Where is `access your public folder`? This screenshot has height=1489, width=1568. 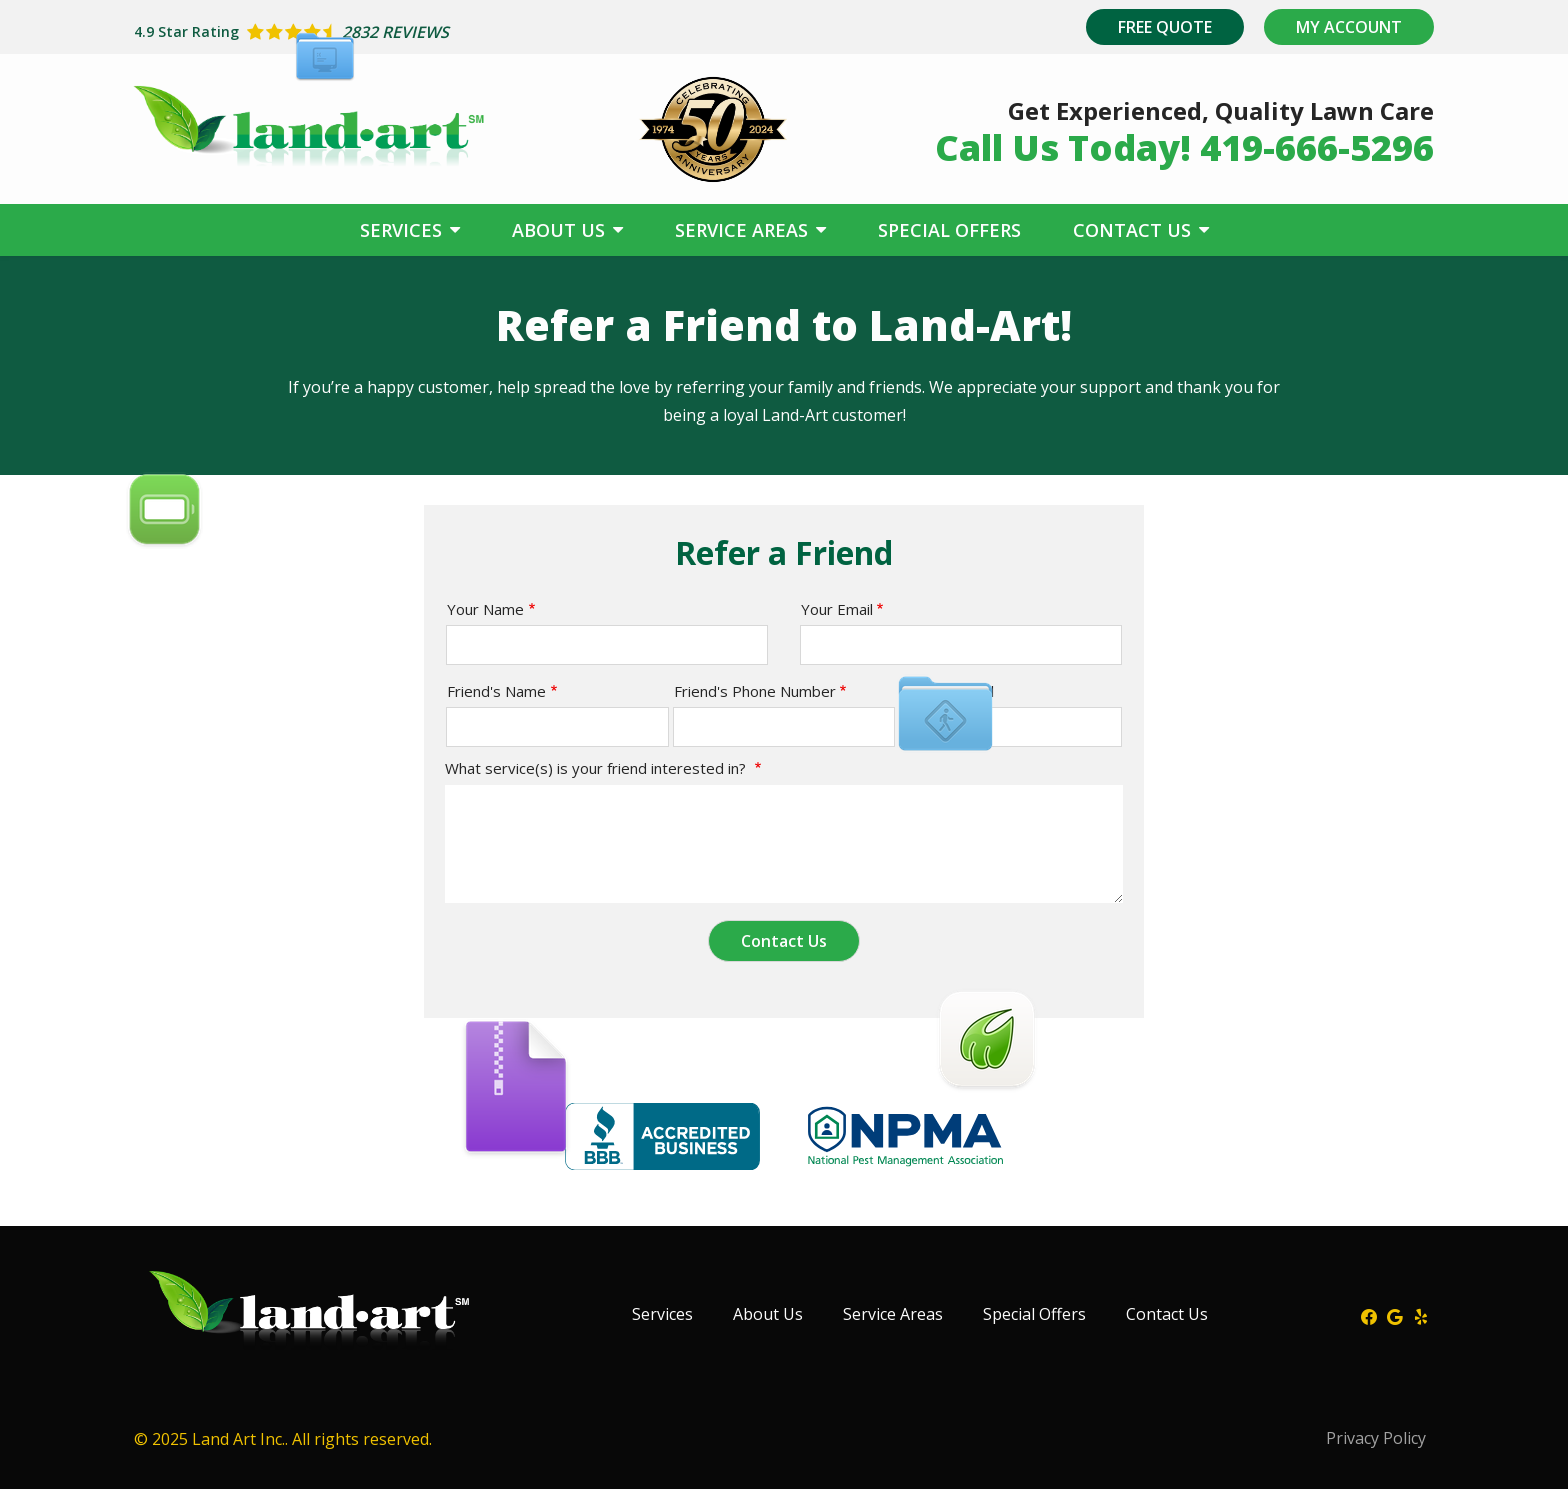 access your public folder is located at coordinates (945, 713).